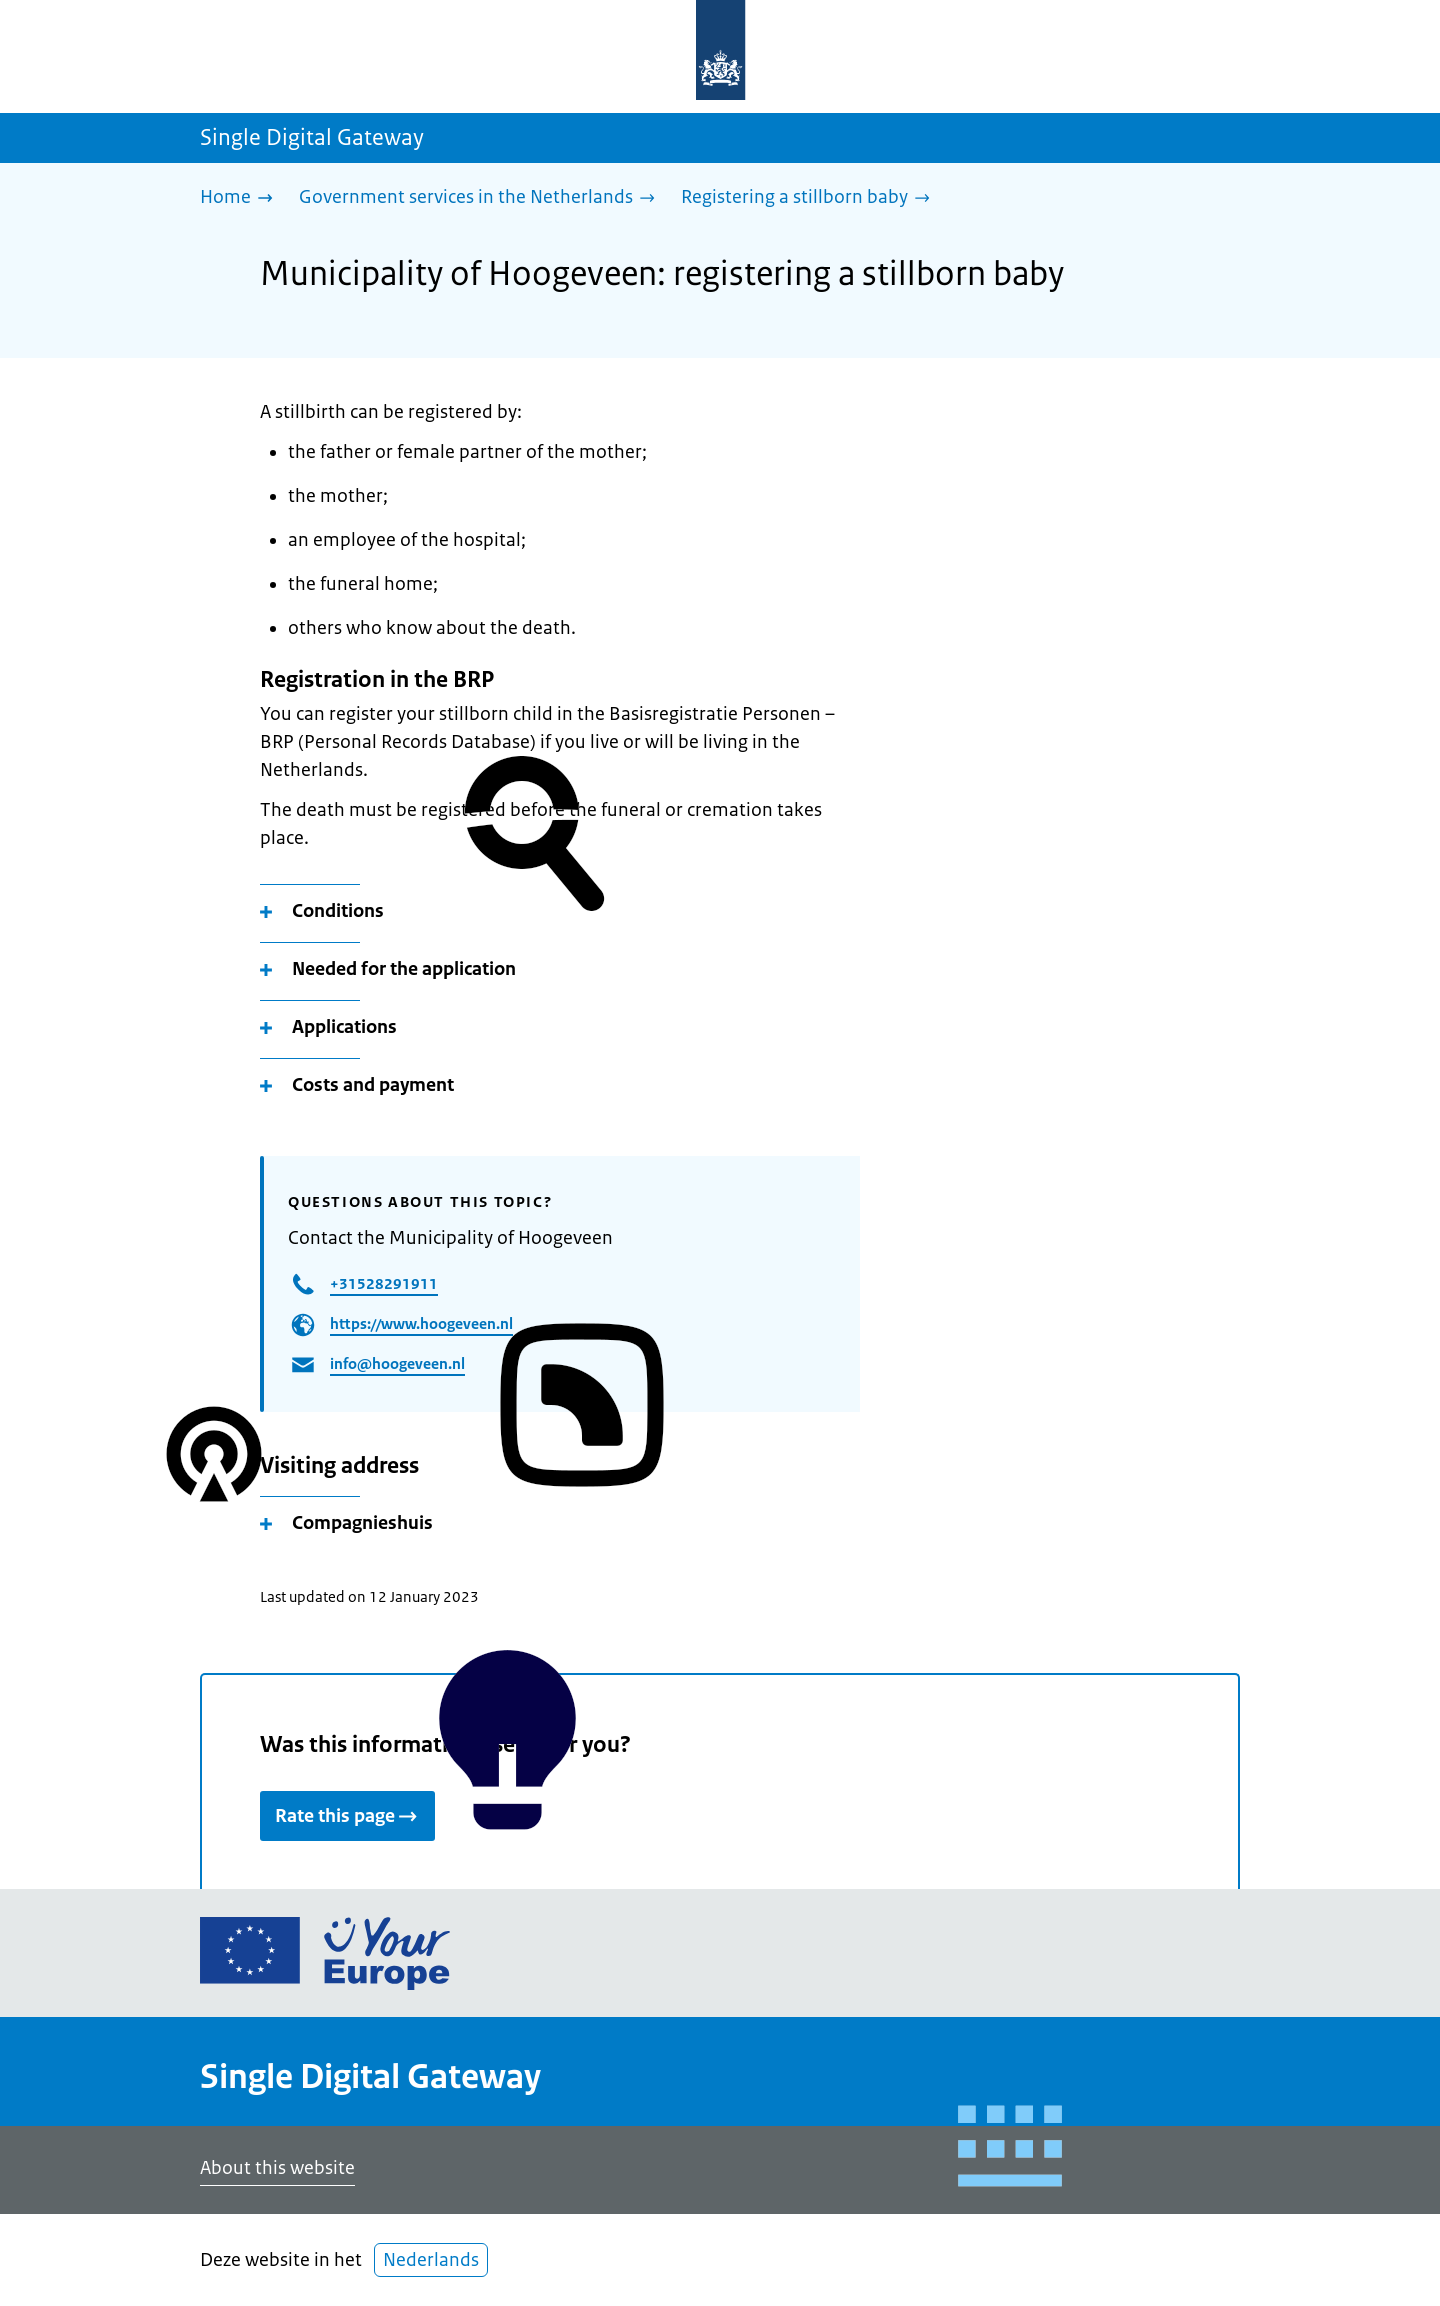 The width and height of the screenshot is (1440, 2306). Describe the element at coordinates (534, 833) in the screenshot. I see `open Startpage private search engine` at that location.